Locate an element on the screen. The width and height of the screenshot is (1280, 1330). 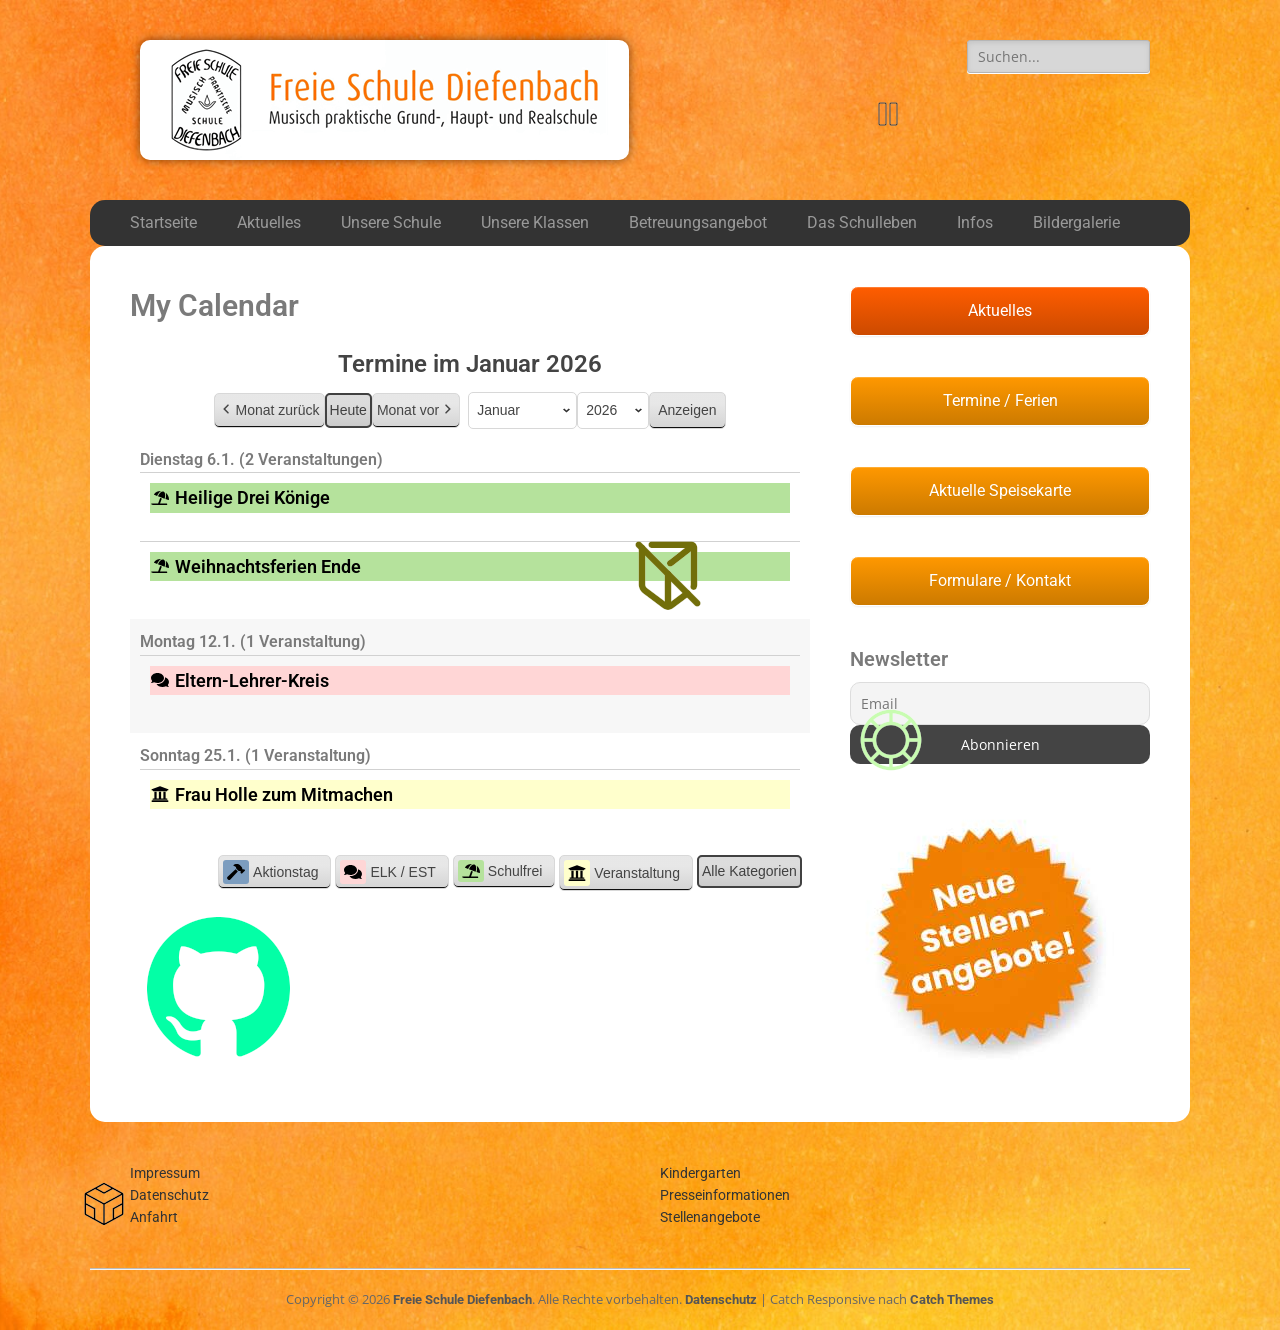
access casino or gambling games is located at coordinates (891, 740).